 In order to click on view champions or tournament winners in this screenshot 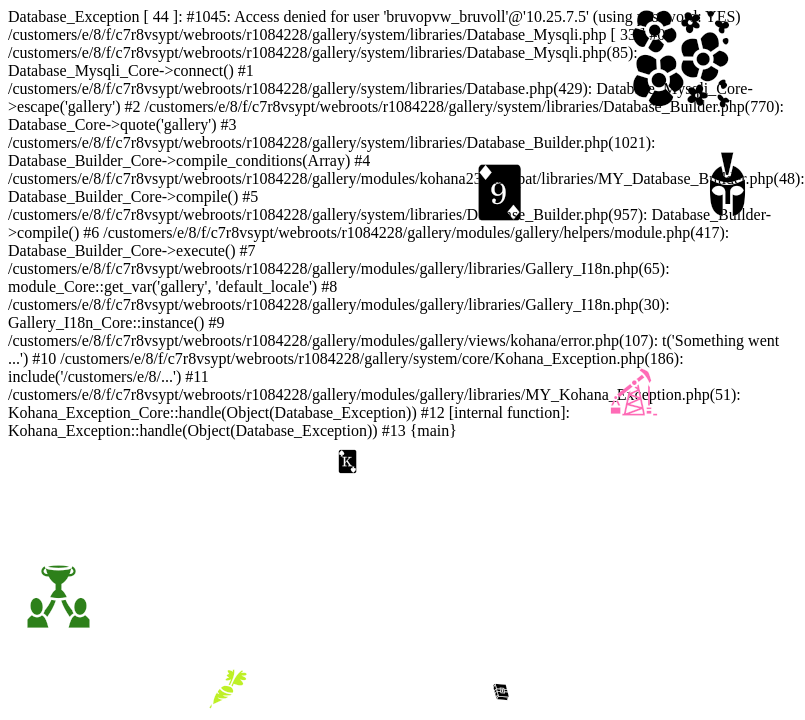, I will do `click(58, 595)`.